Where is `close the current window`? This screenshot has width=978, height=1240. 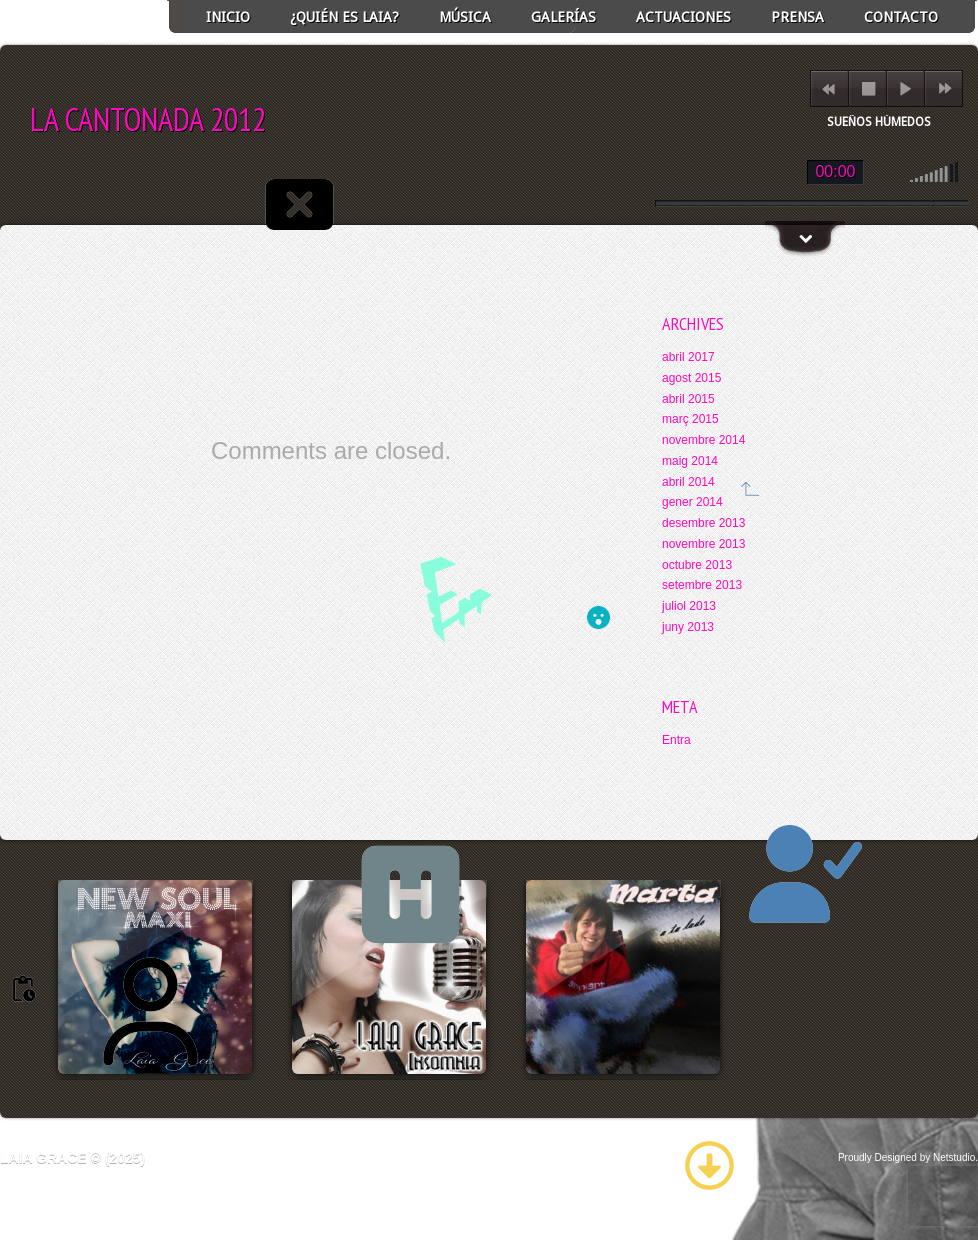 close the current window is located at coordinates (299, 204).